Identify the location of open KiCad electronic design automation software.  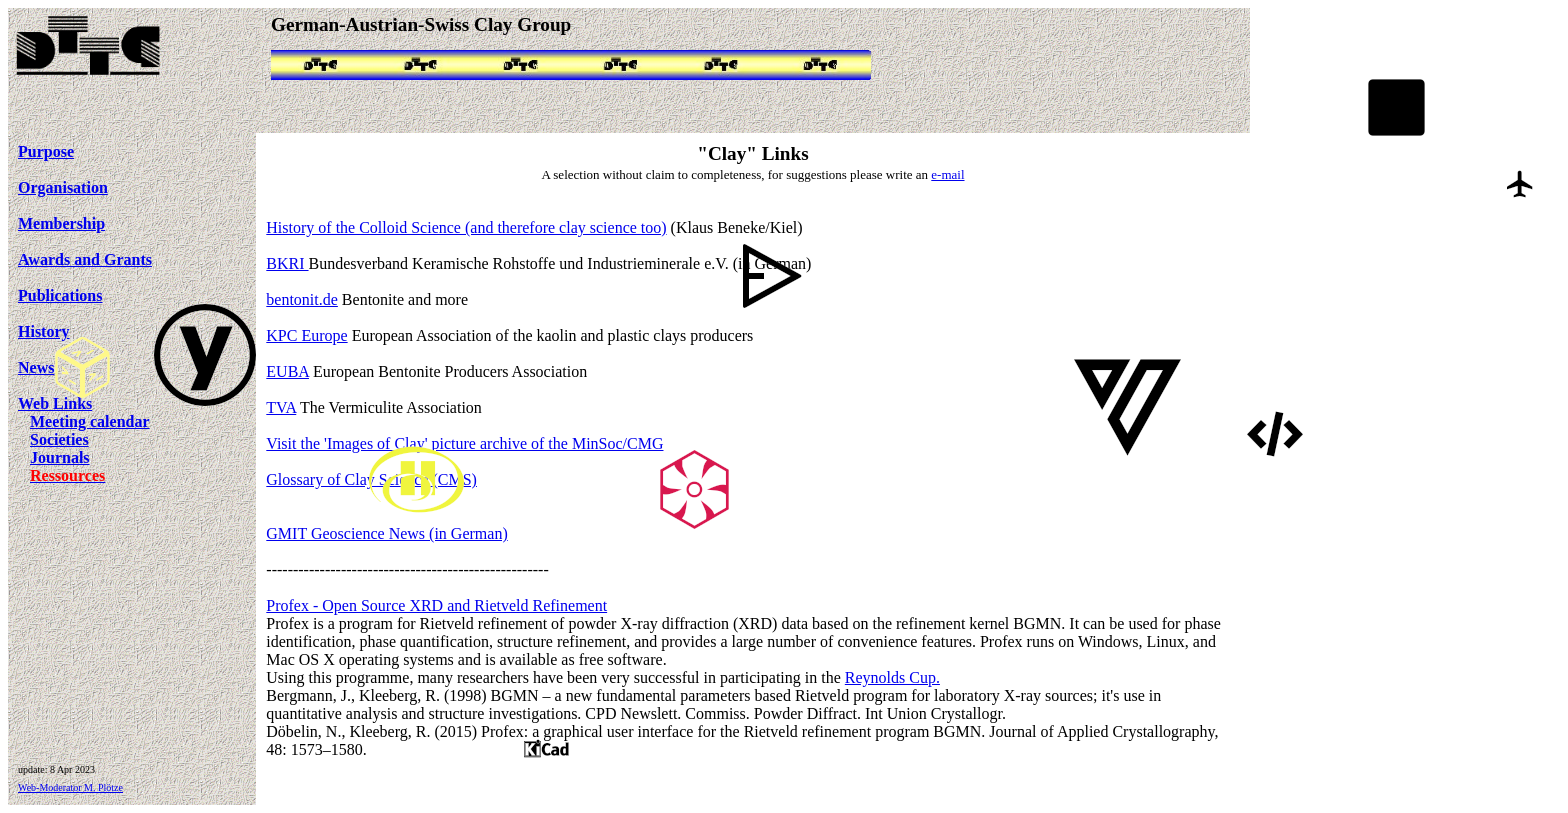
(546, 748).